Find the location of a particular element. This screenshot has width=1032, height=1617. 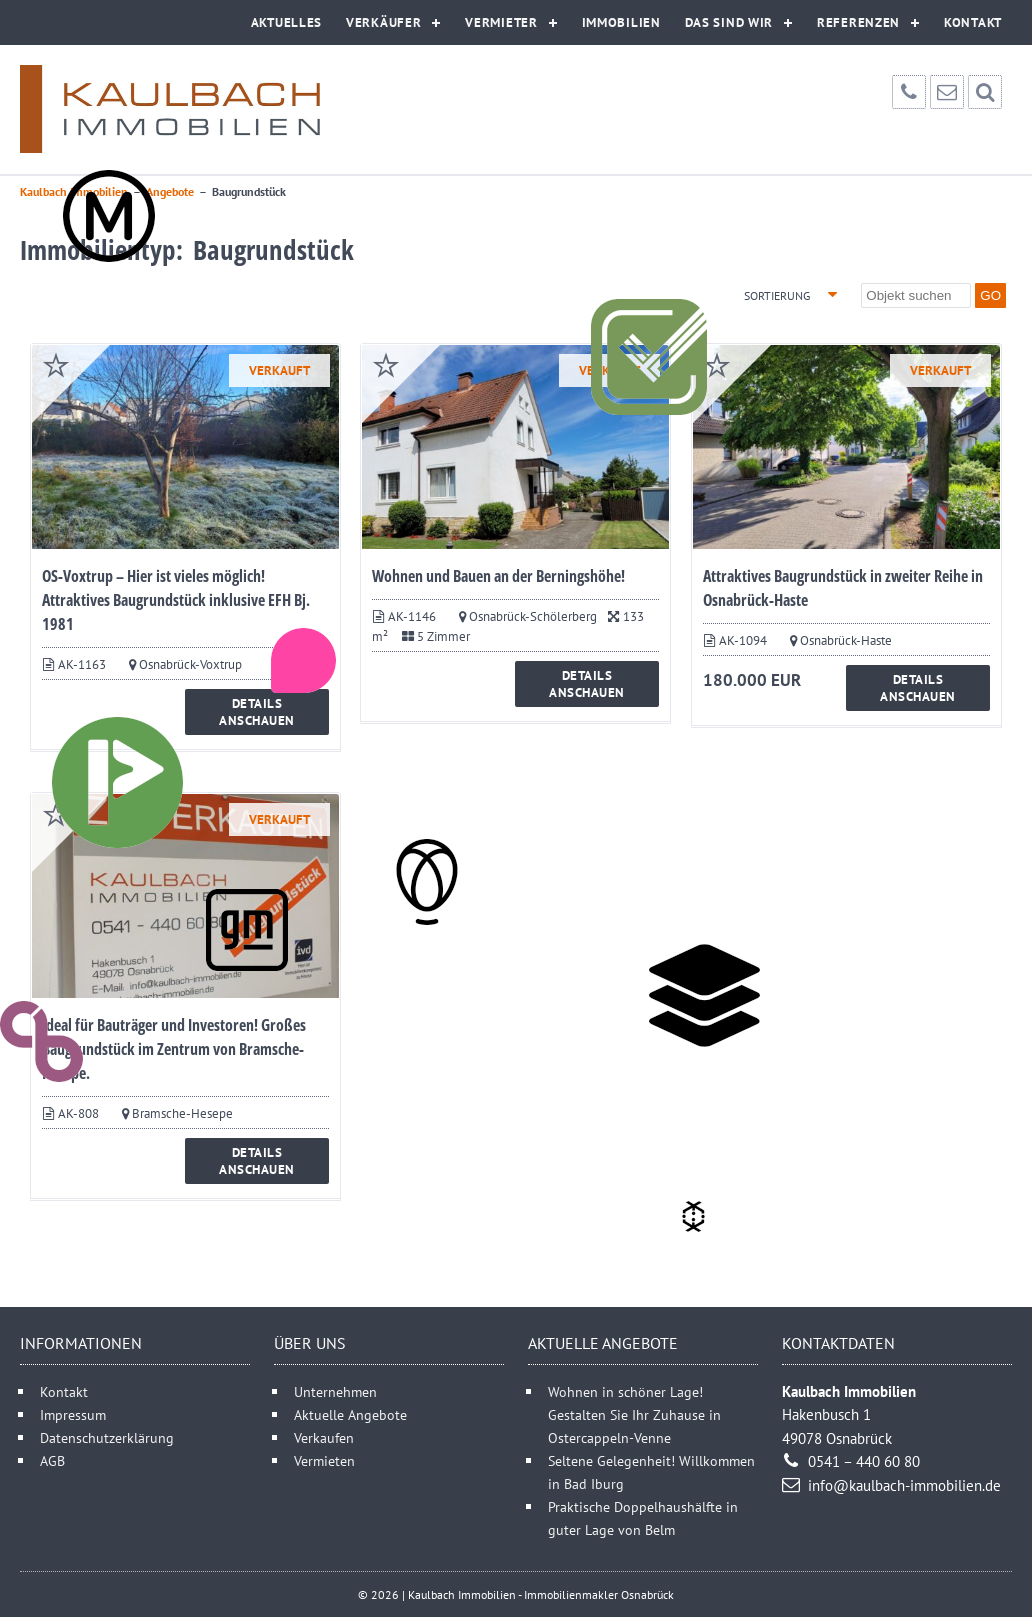

cloudbees company logo is located at coordinates (41, 1041).